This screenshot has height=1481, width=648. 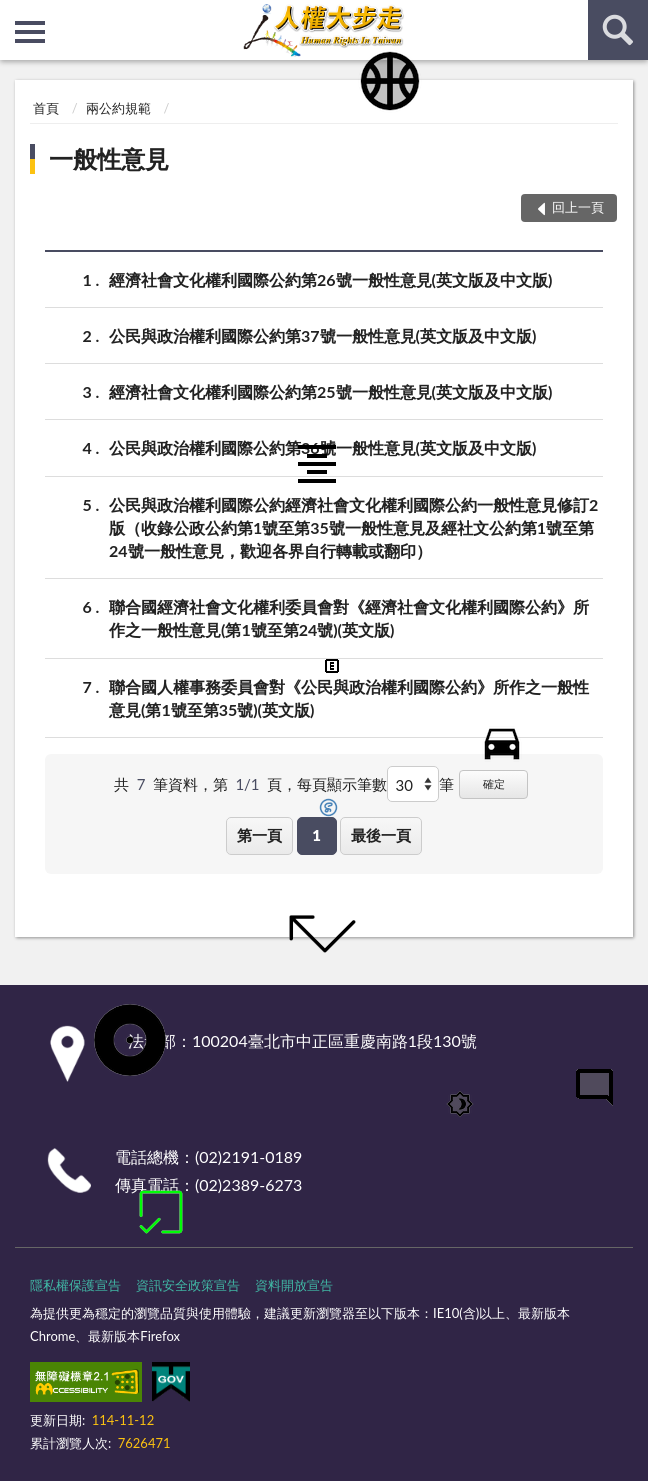 What do you see at coordinates (328, 807) in the screenshot?
I see `indicates sass stylesheet technology` at bounding box center [328, 807].